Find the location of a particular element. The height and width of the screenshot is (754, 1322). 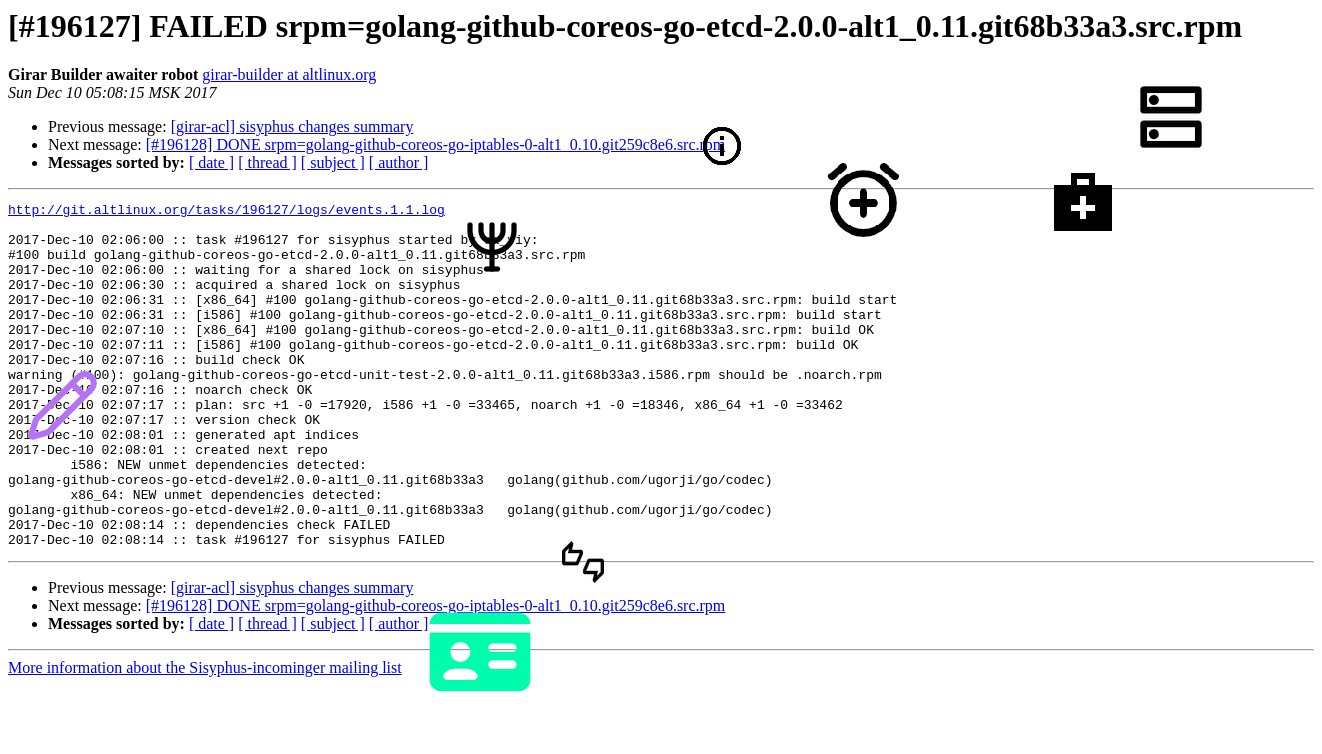

access server or DNS settings is located at coordinates (1171, 117).